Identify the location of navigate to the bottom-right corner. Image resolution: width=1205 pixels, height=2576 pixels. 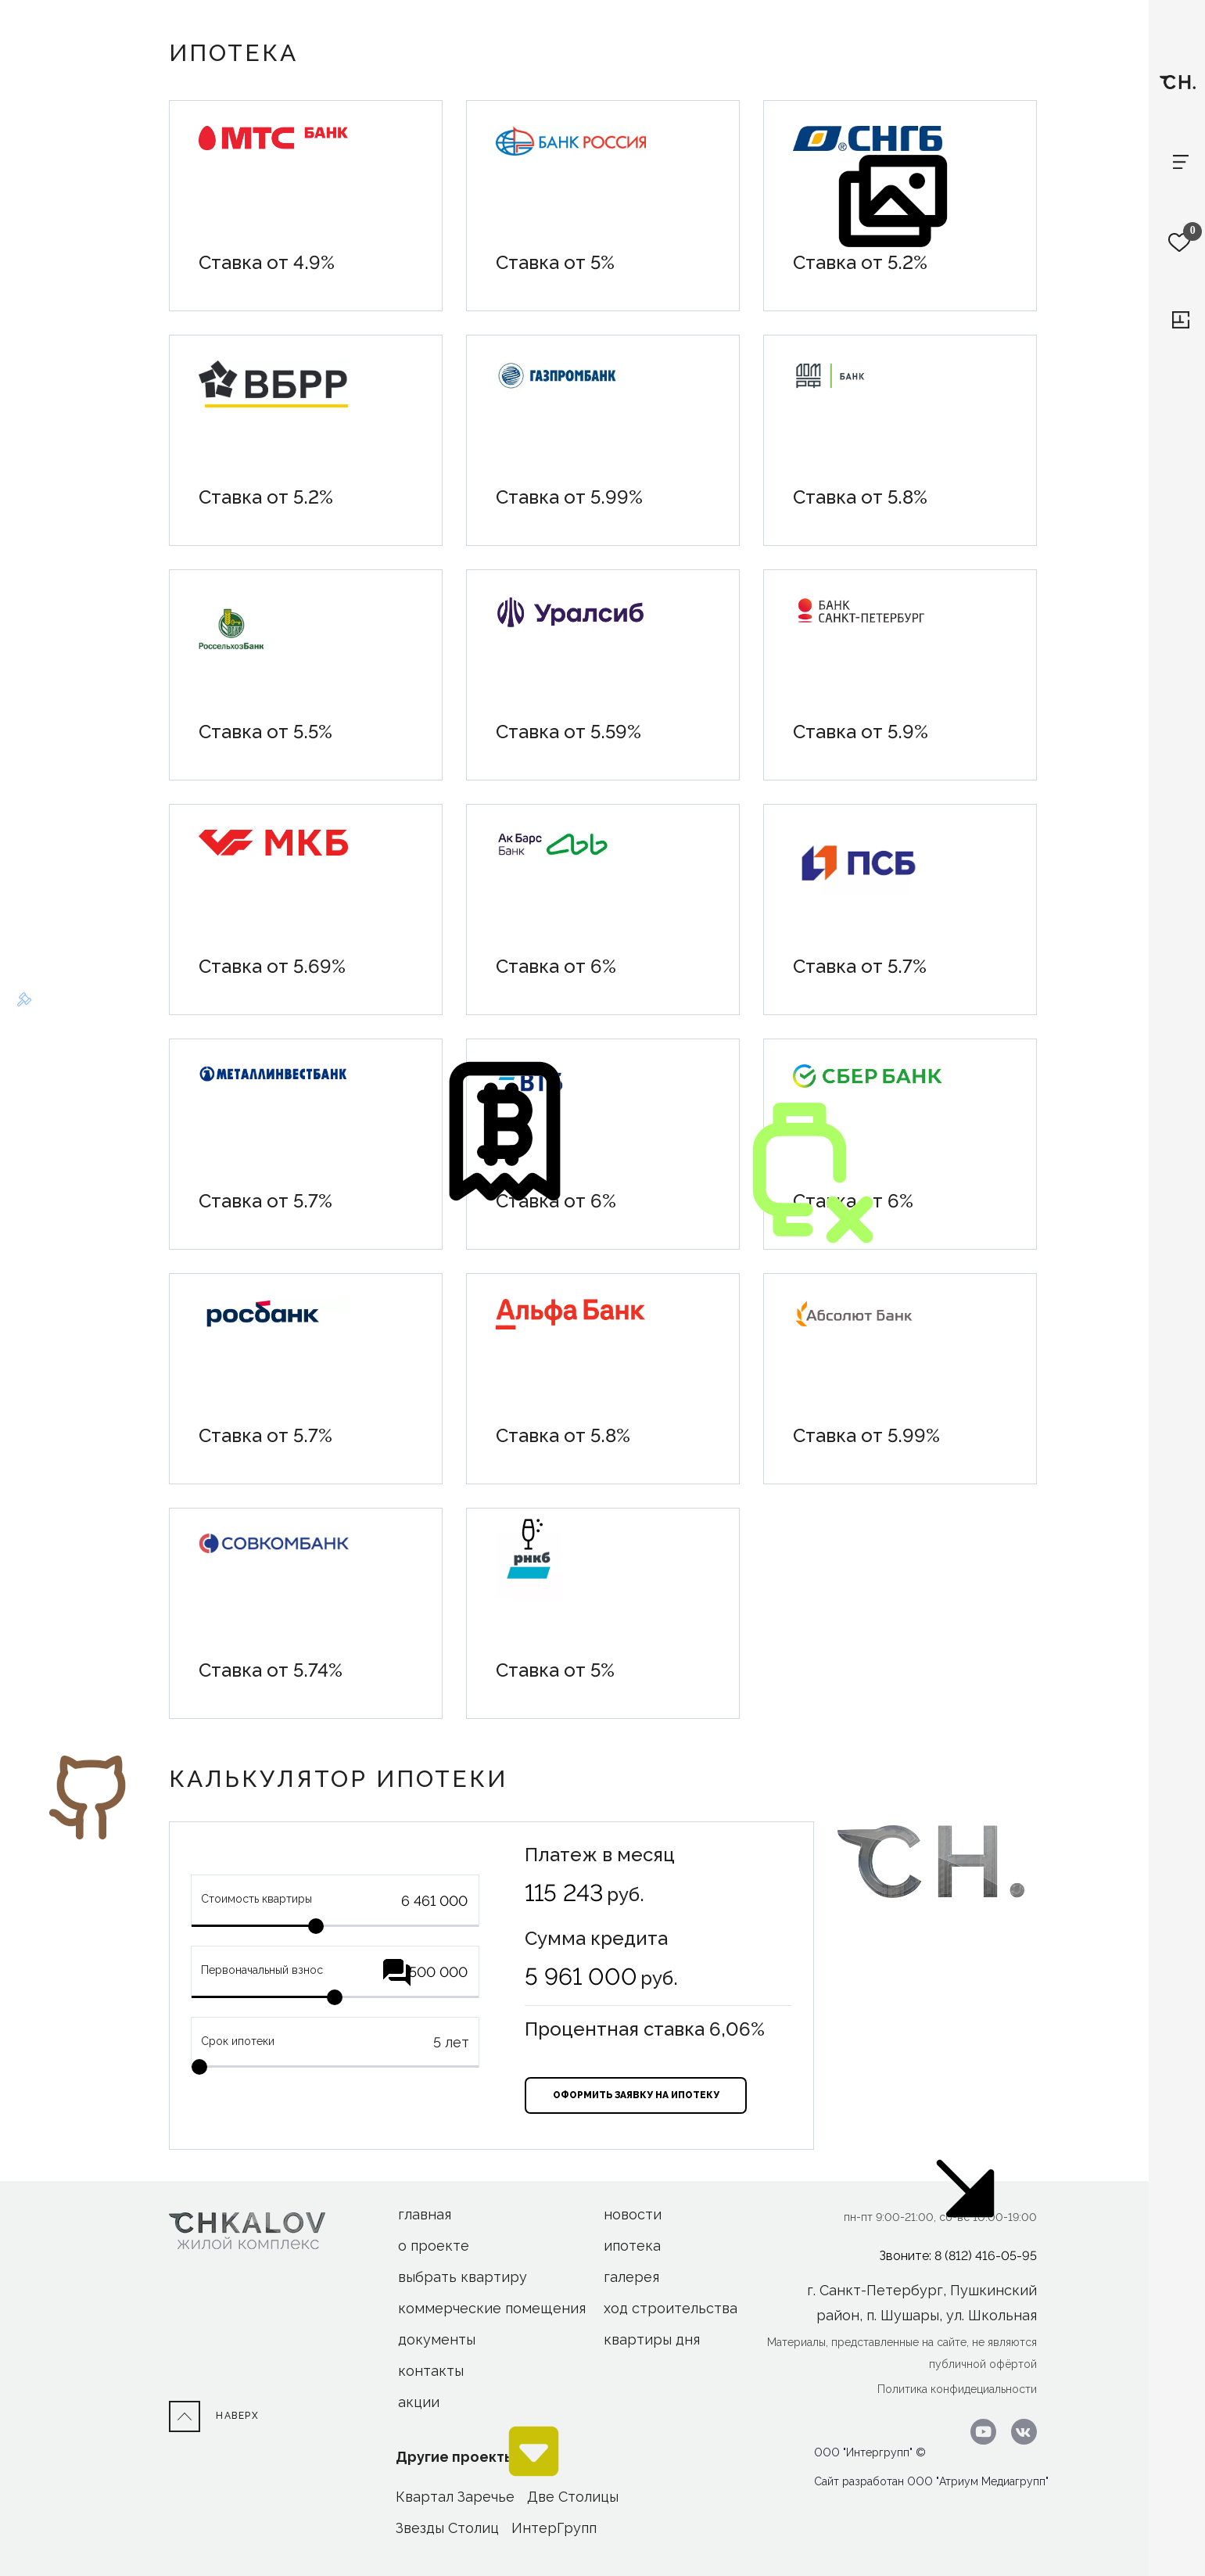
(965, 2188).